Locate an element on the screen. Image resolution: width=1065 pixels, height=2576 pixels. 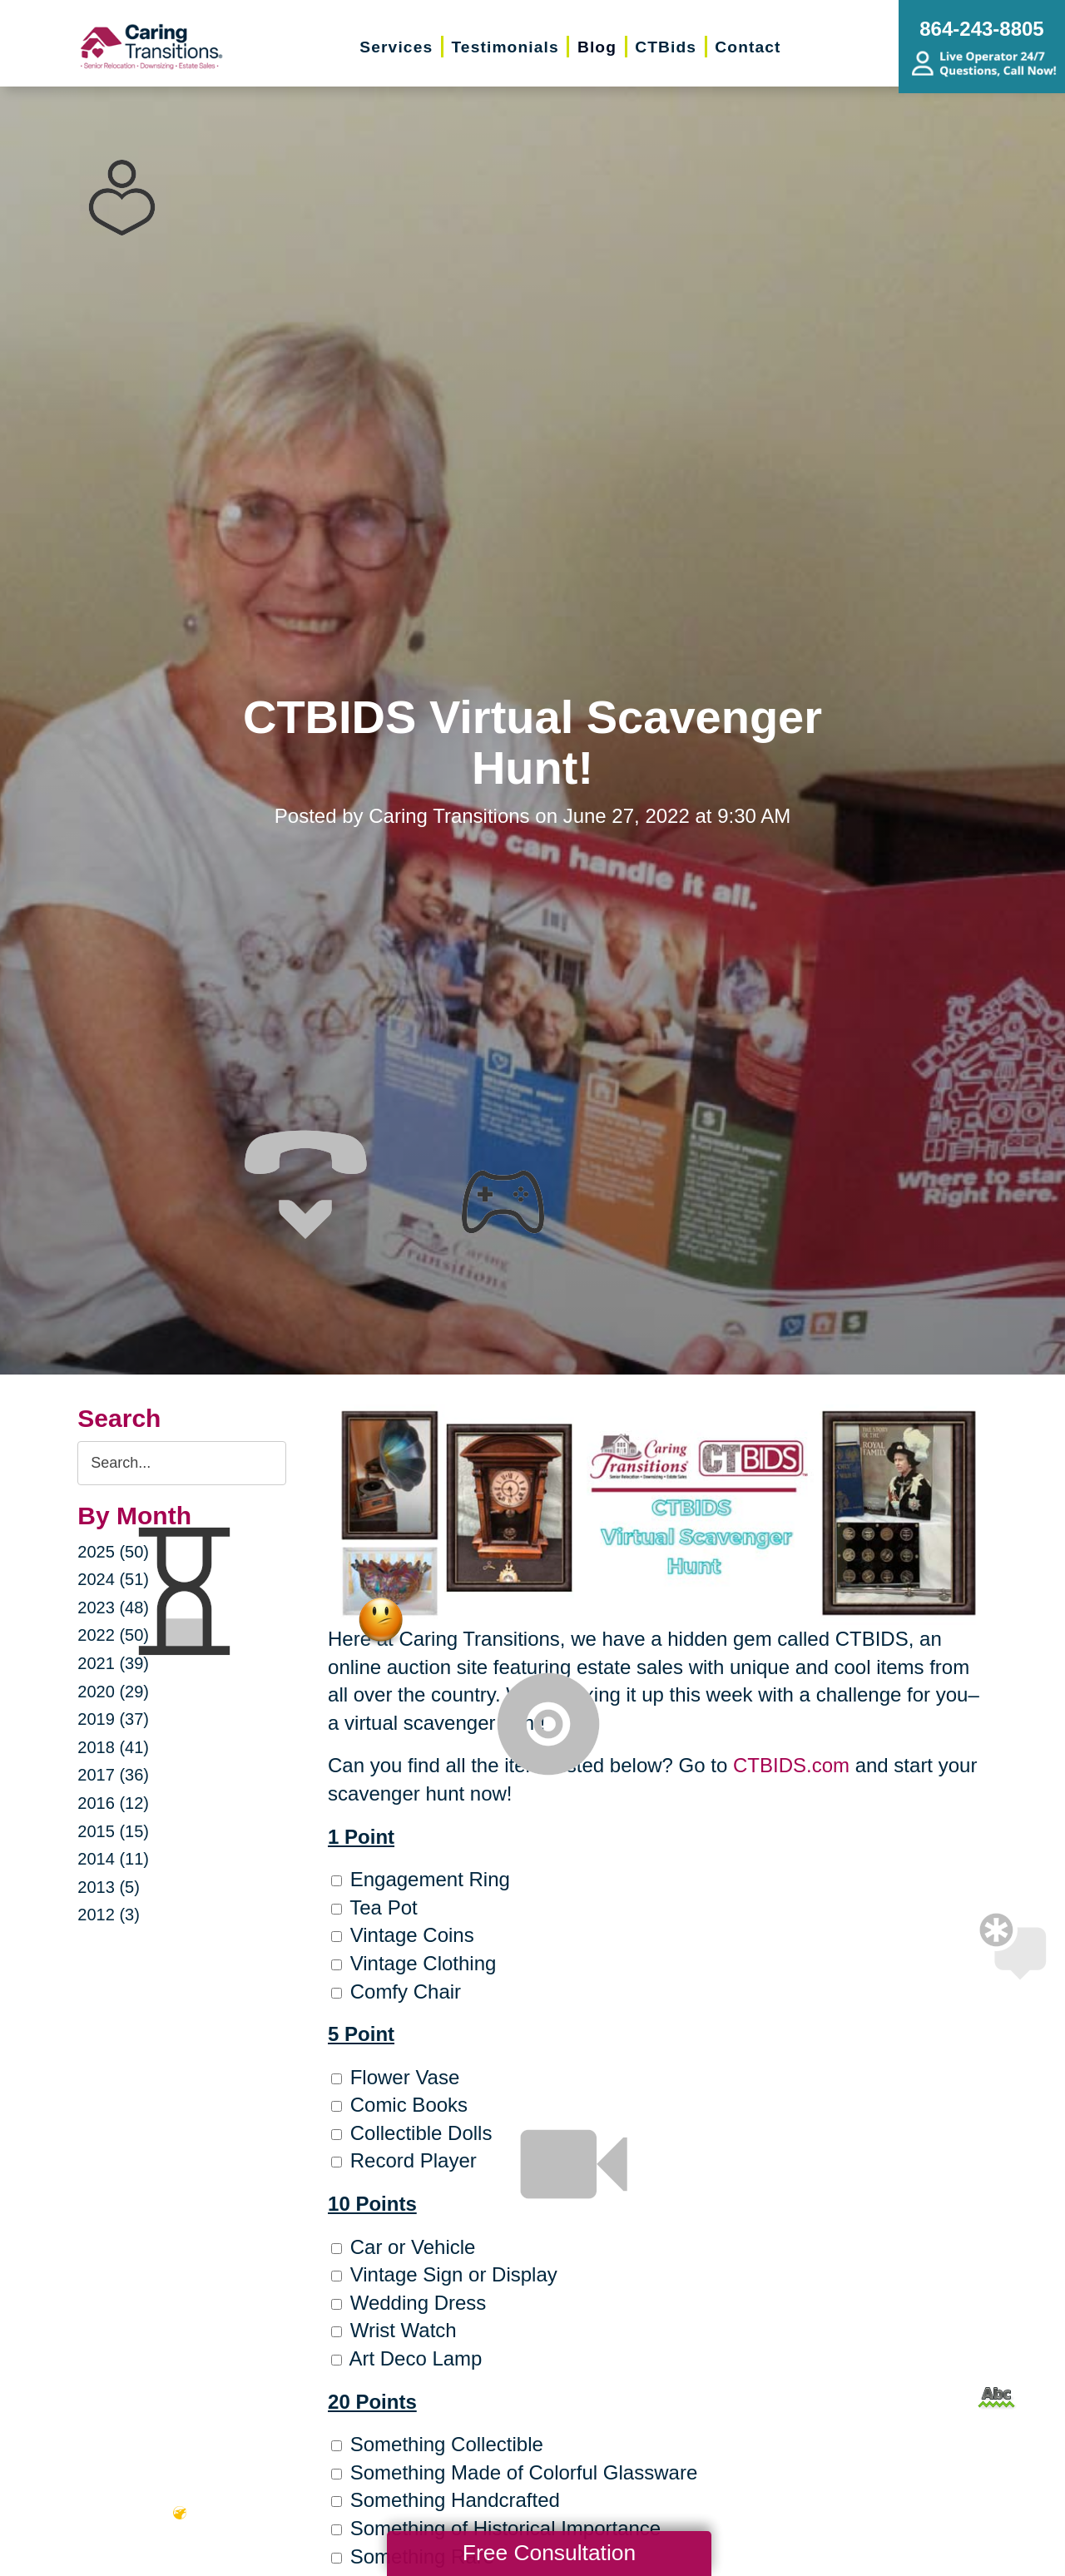
open amarok music player is located at coordinates (180, 2513).